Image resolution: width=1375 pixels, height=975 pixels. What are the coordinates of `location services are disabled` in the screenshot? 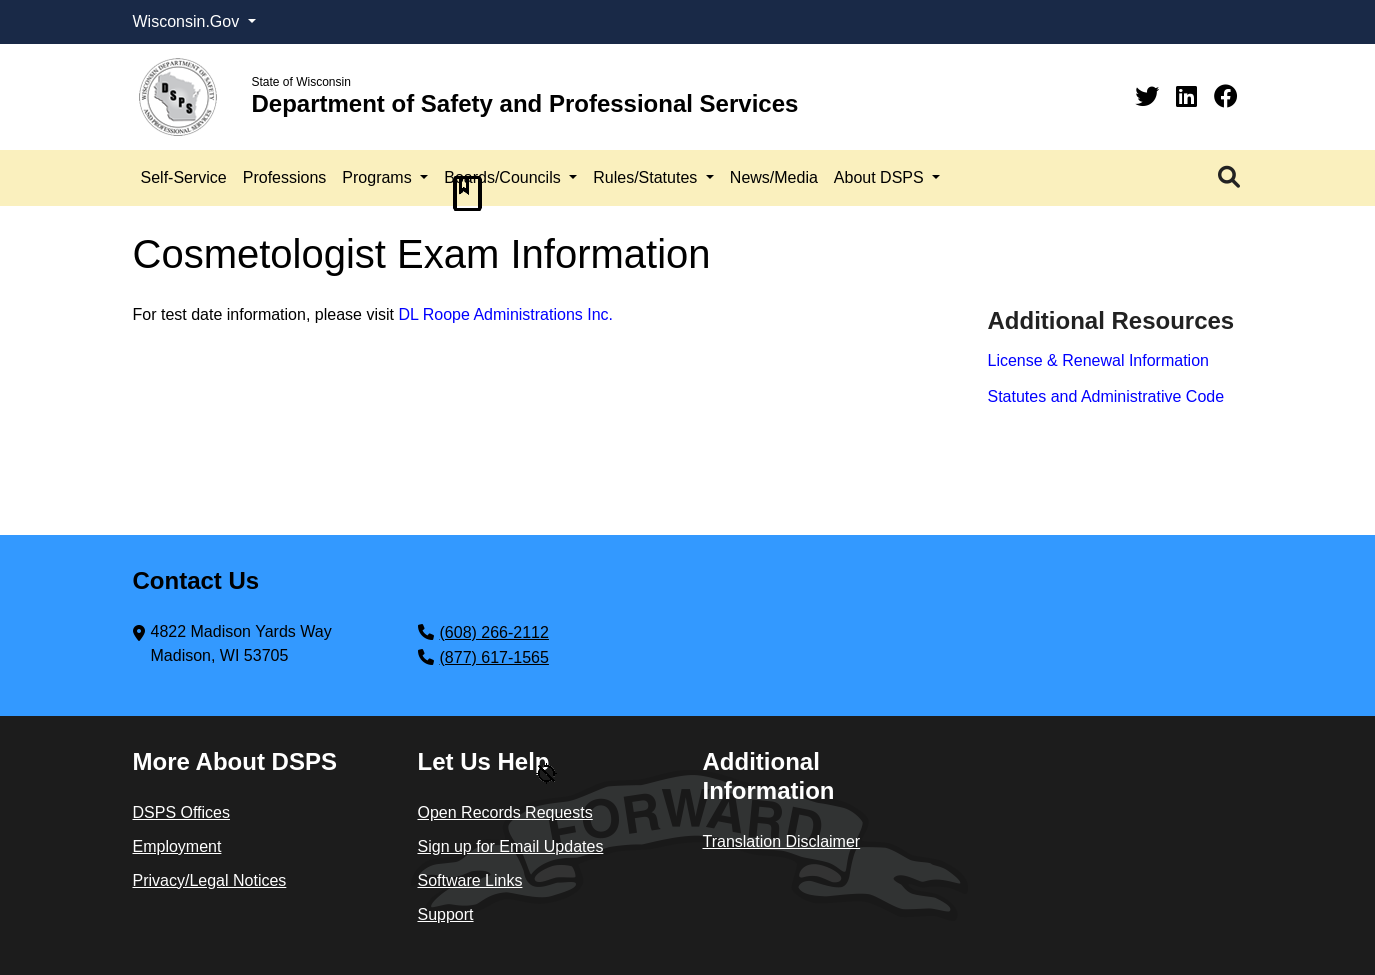 It's located at (546, 773).